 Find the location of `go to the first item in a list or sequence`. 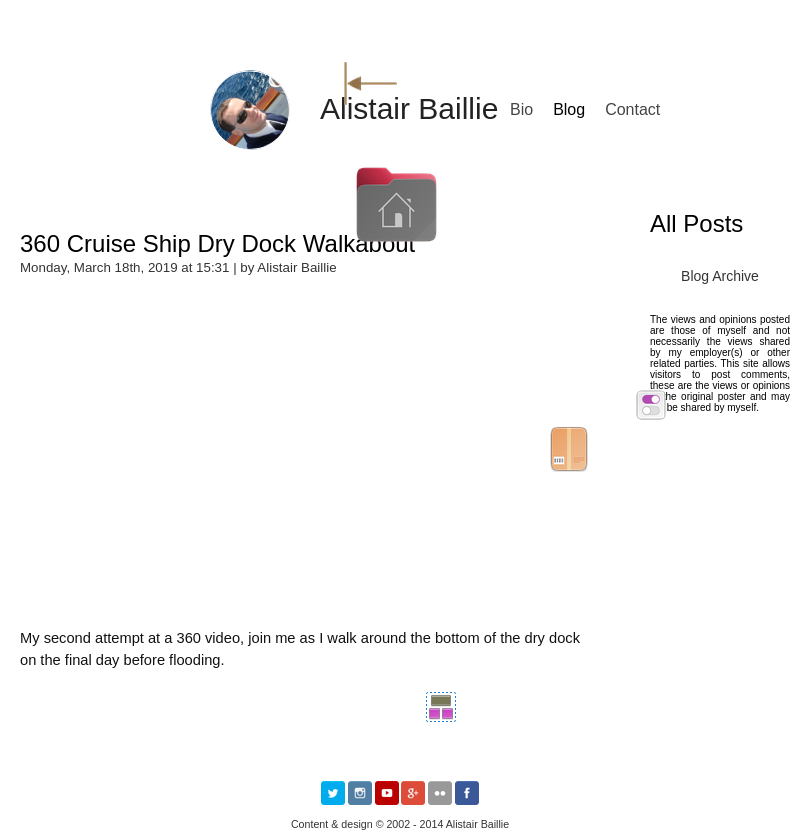

go to the first item in a list or sequence is located at coordinates (370, 83).